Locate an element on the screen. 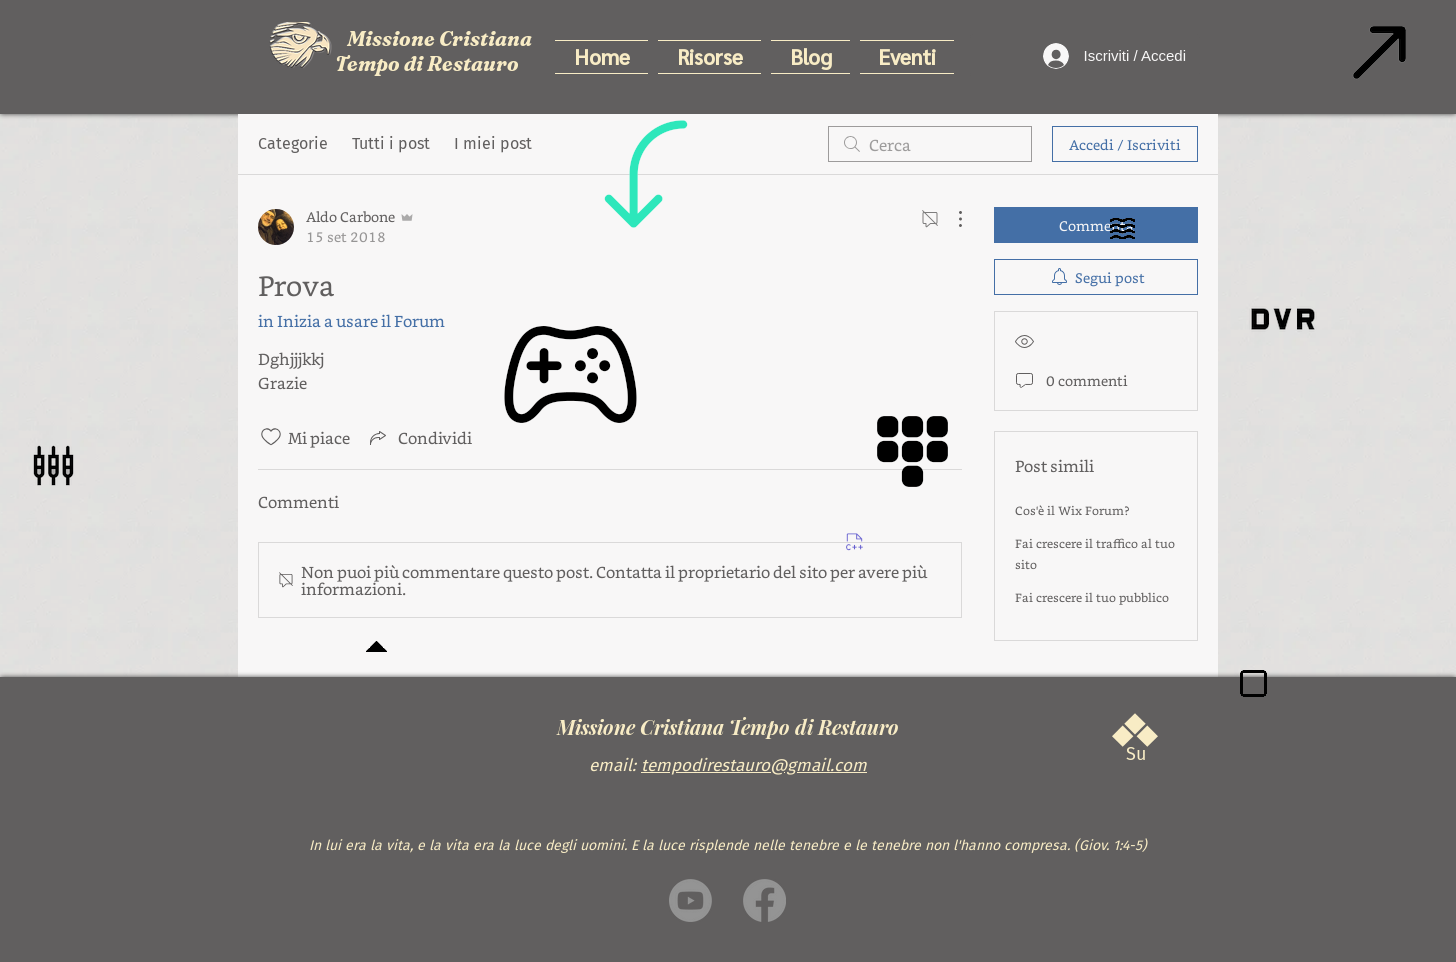 The width and height of the screenshot is (1456, 962). go back and down in navigation is located at coordinates (646, 174).